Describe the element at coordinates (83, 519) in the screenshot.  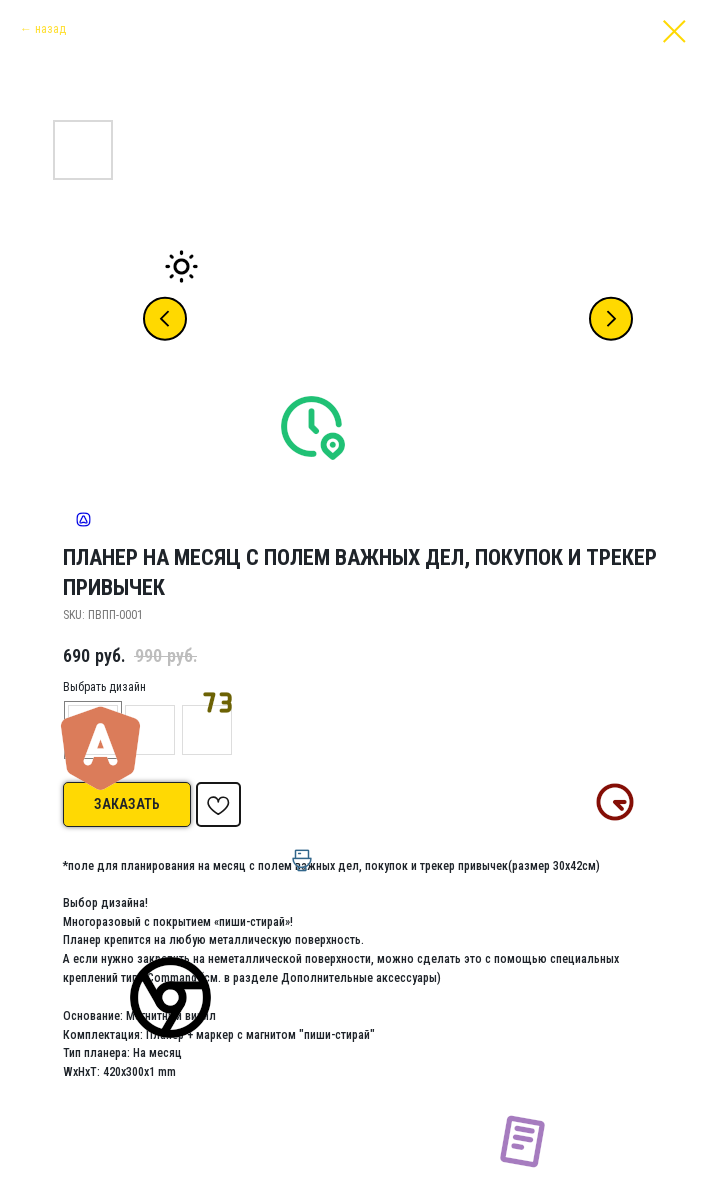
I see `AdonisJS framework logo` at that location.